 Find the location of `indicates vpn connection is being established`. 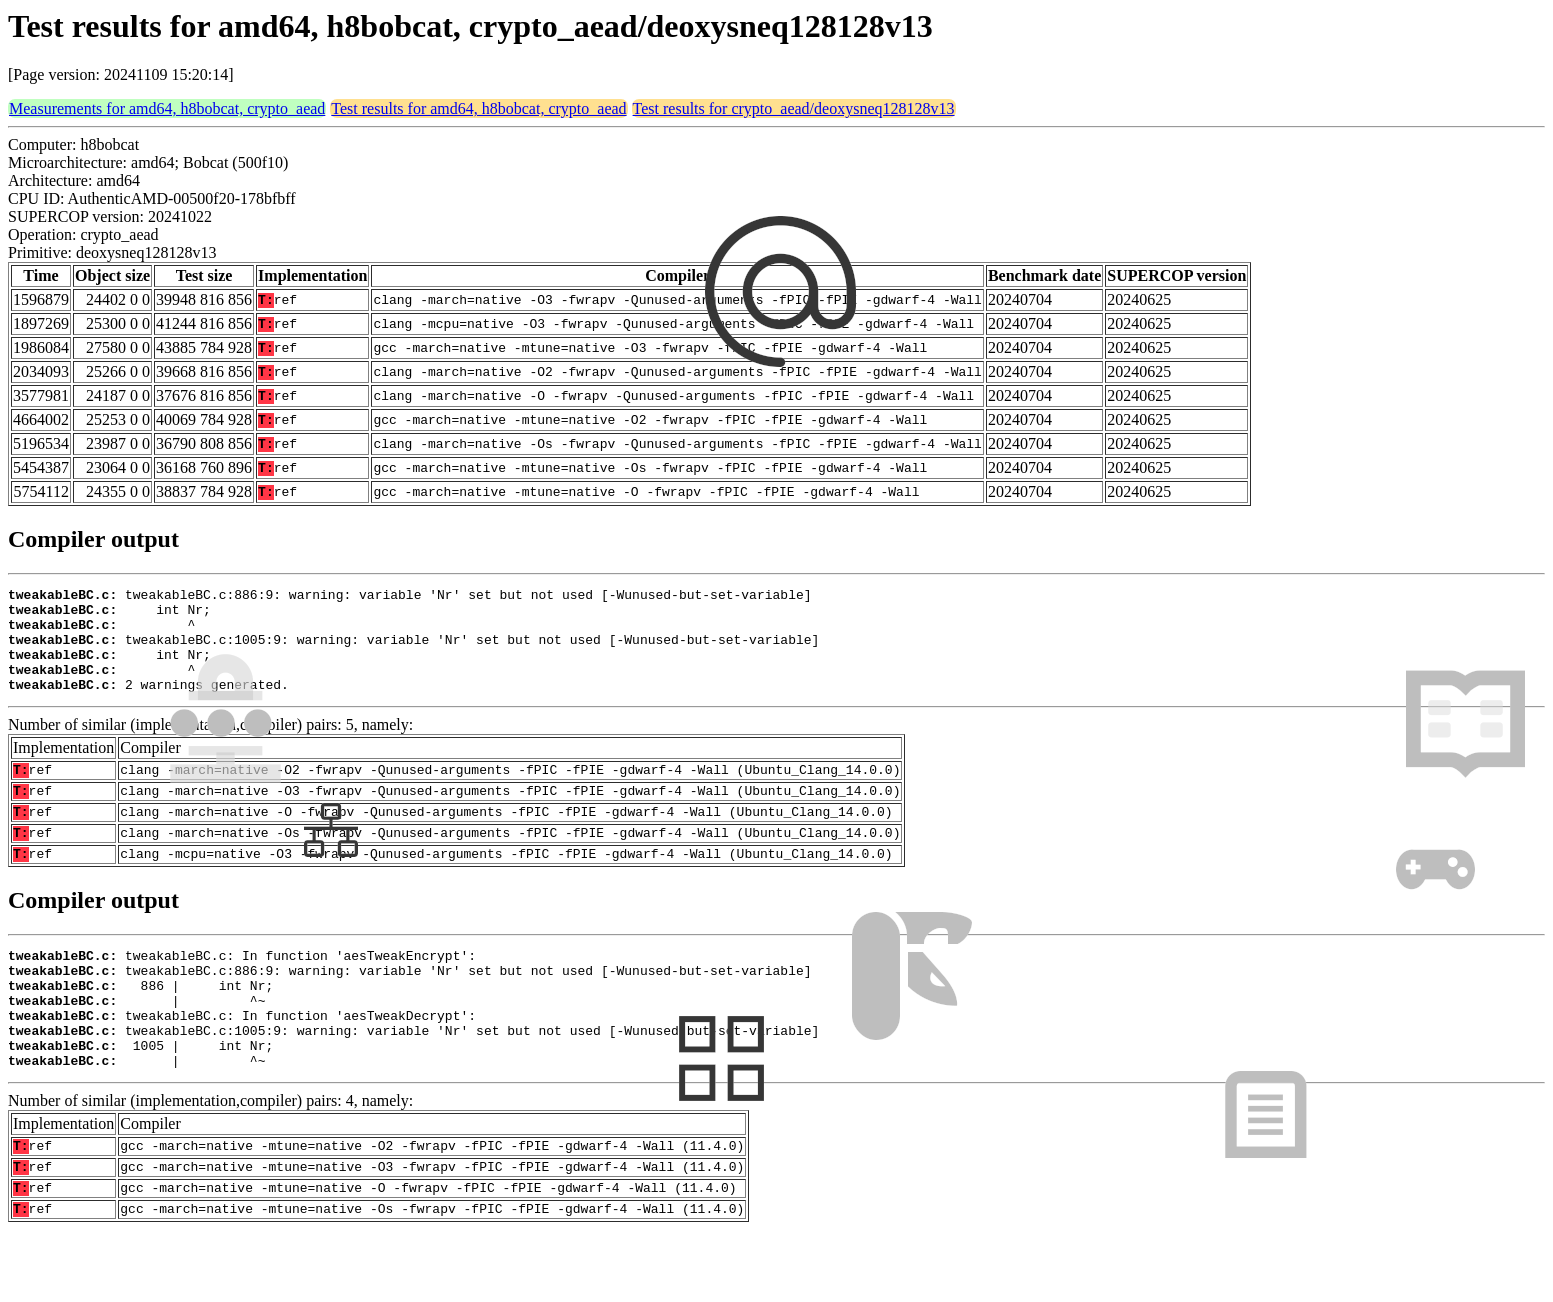

indicates vpn connection is being established is located at coordinates (225, 718).